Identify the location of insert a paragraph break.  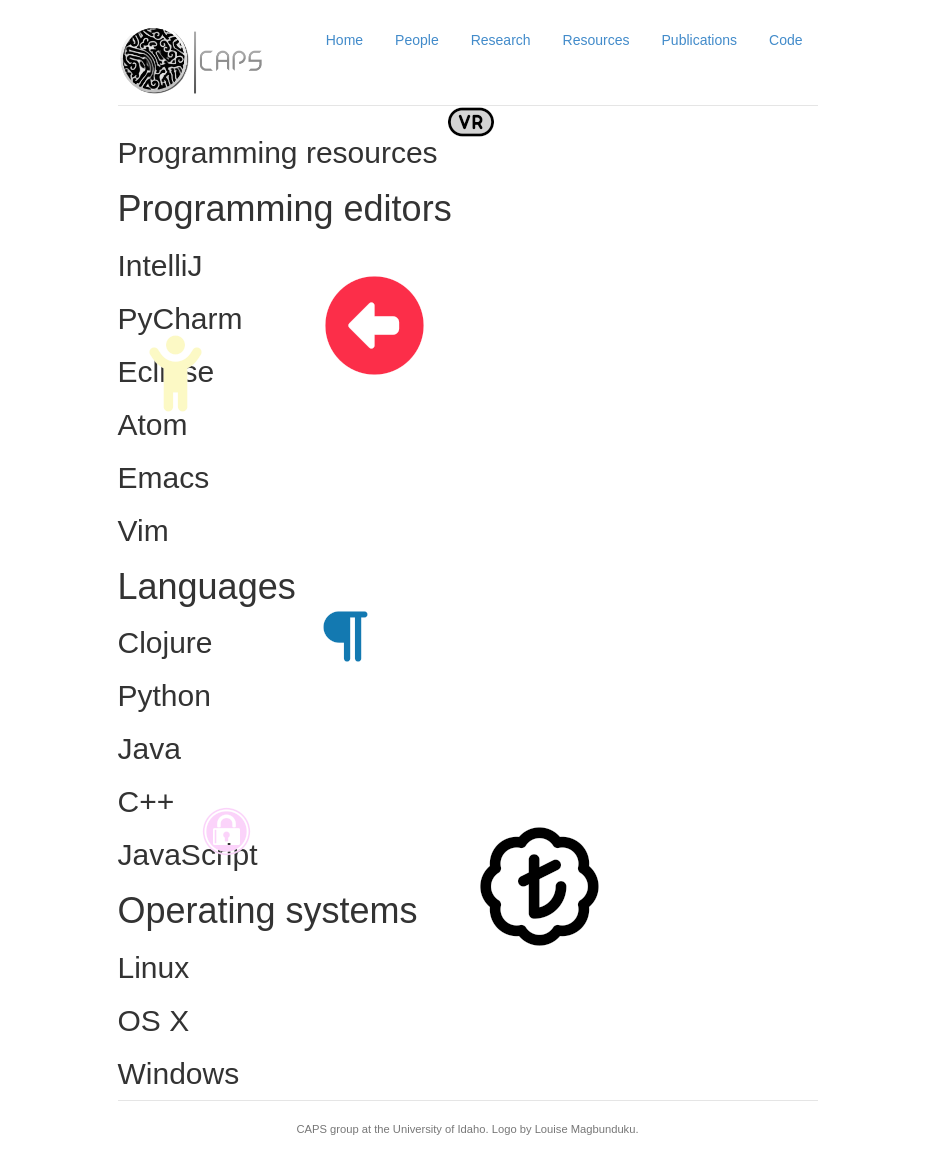
(345, 636).